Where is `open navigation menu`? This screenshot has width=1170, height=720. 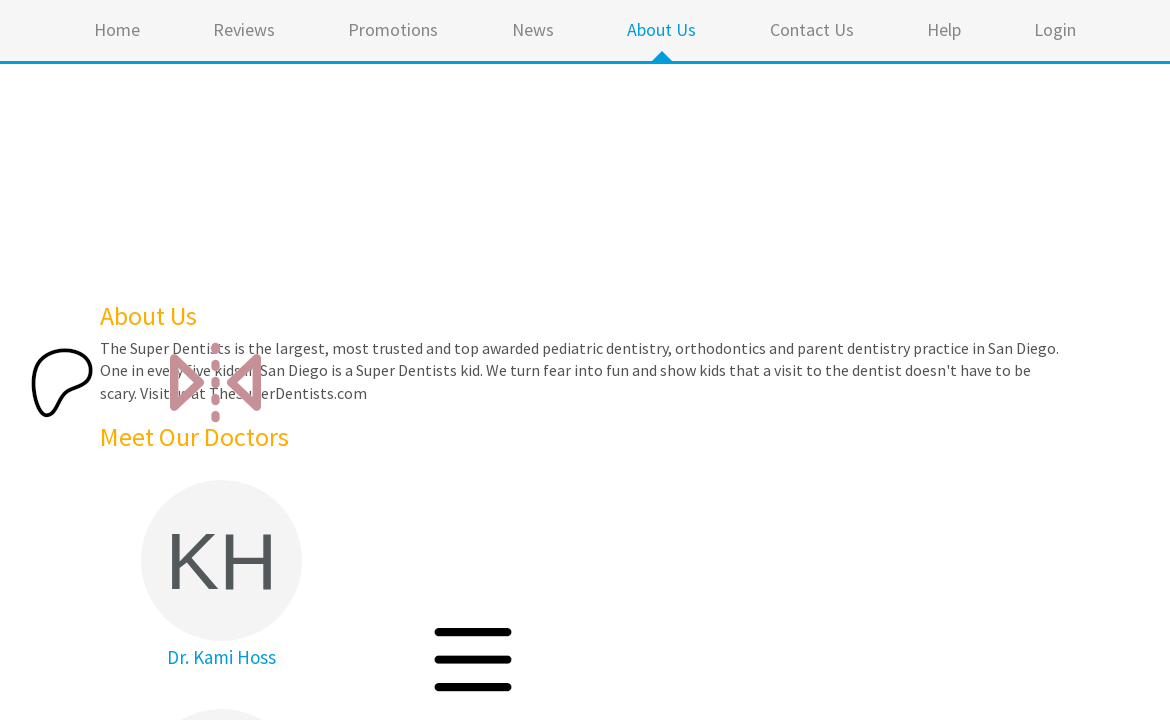
open navigation menu is located at coordinates (473, 661).